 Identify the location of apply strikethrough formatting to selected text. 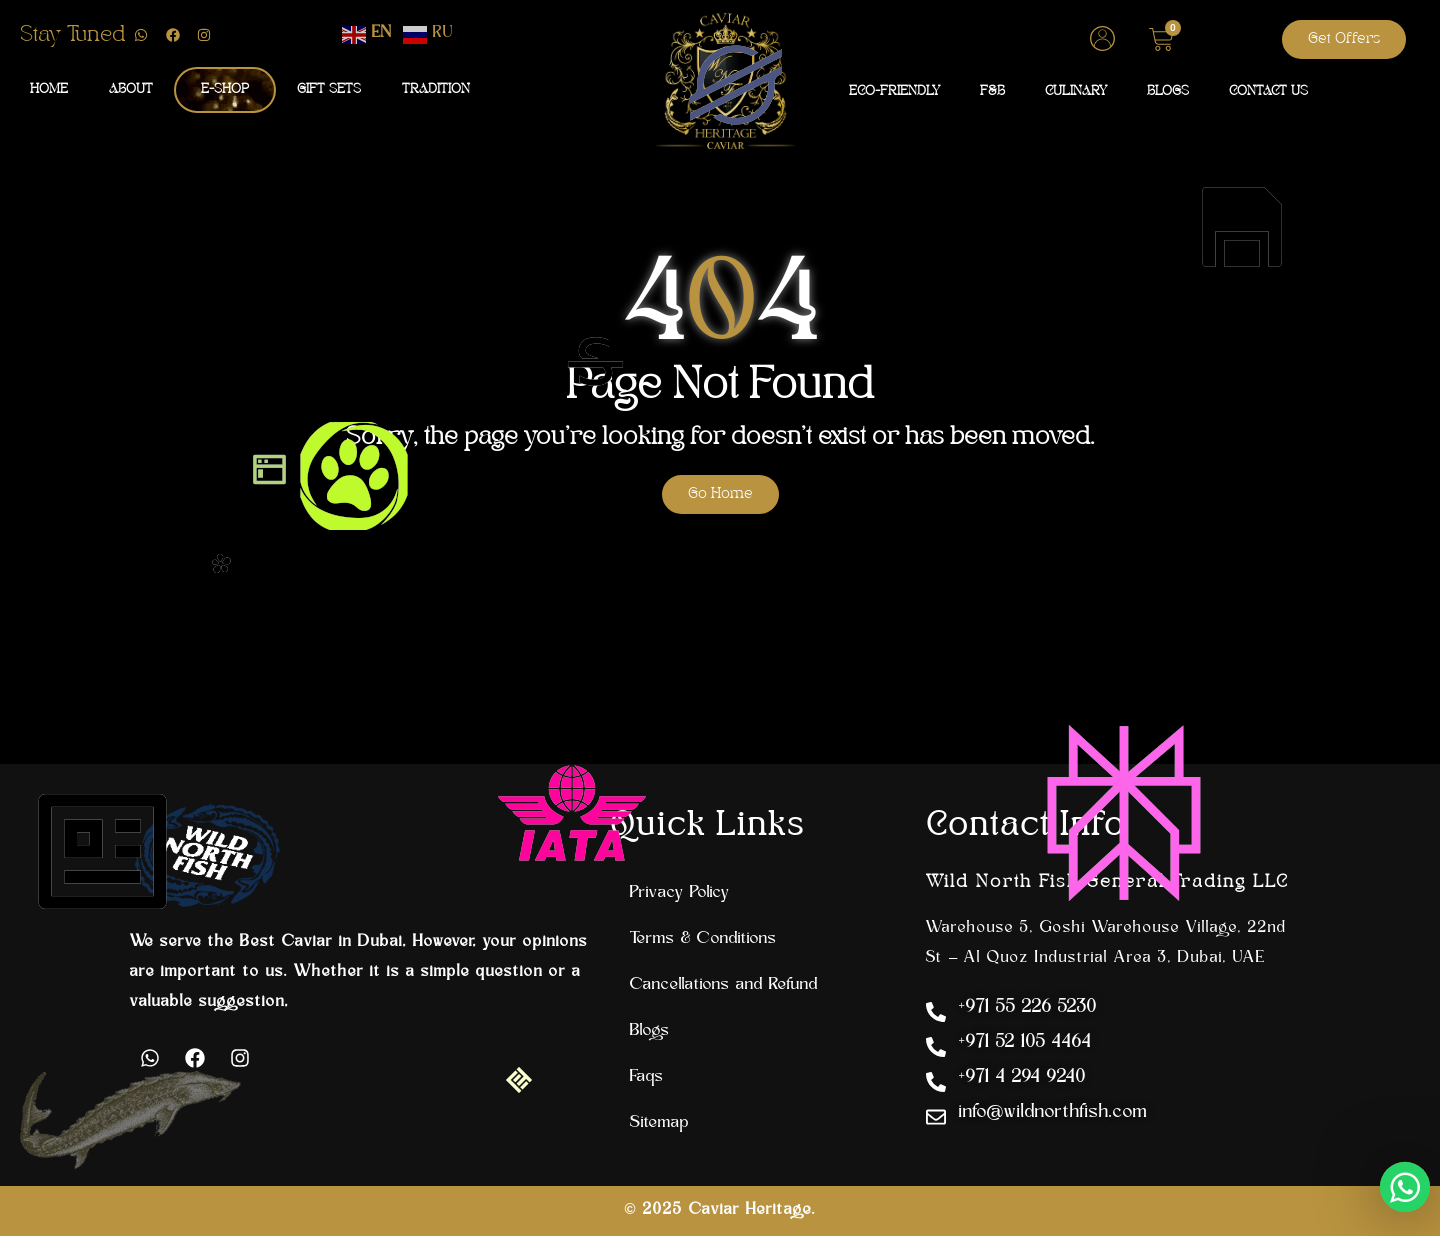
(595, 361).